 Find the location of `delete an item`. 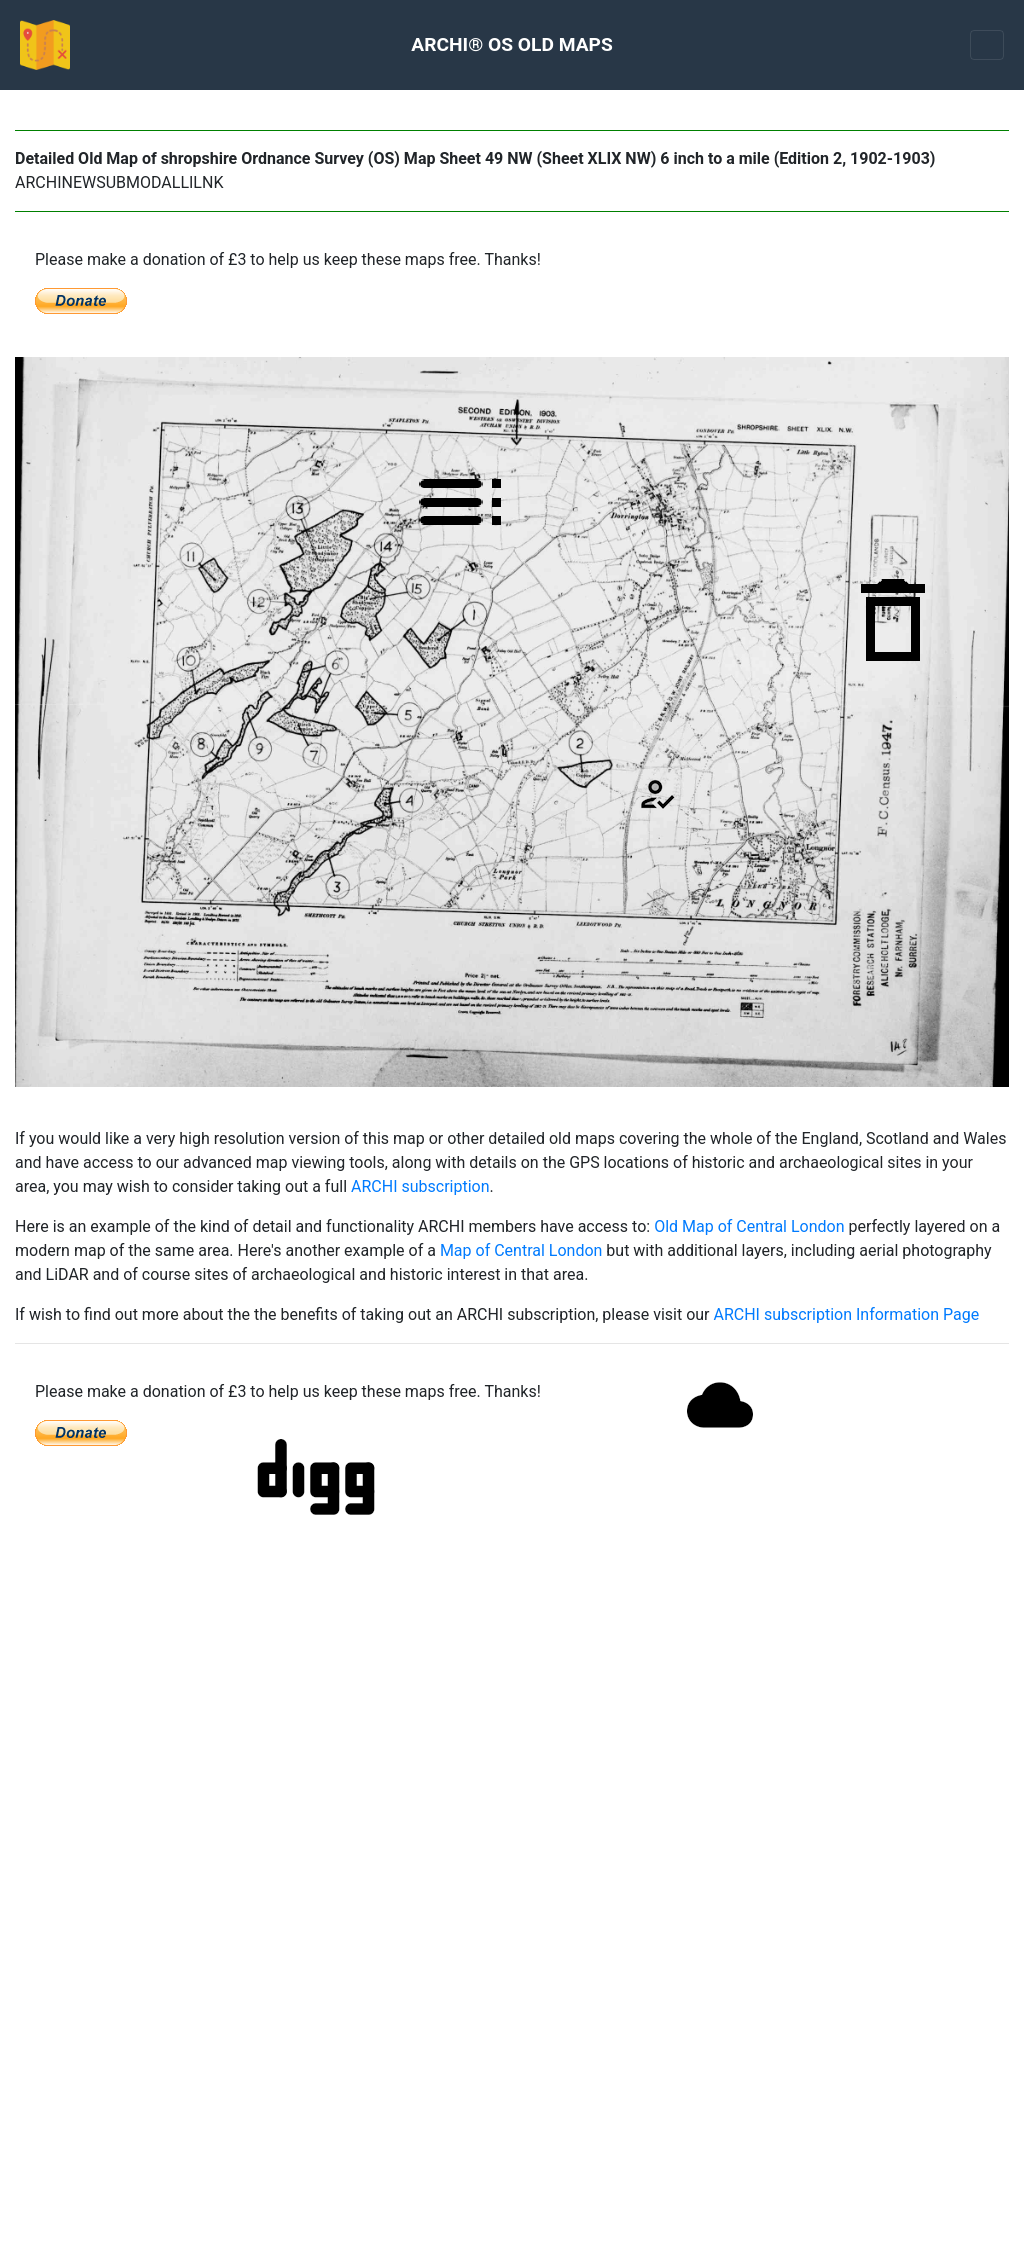

delete an item is located at coordinates (893, 620).